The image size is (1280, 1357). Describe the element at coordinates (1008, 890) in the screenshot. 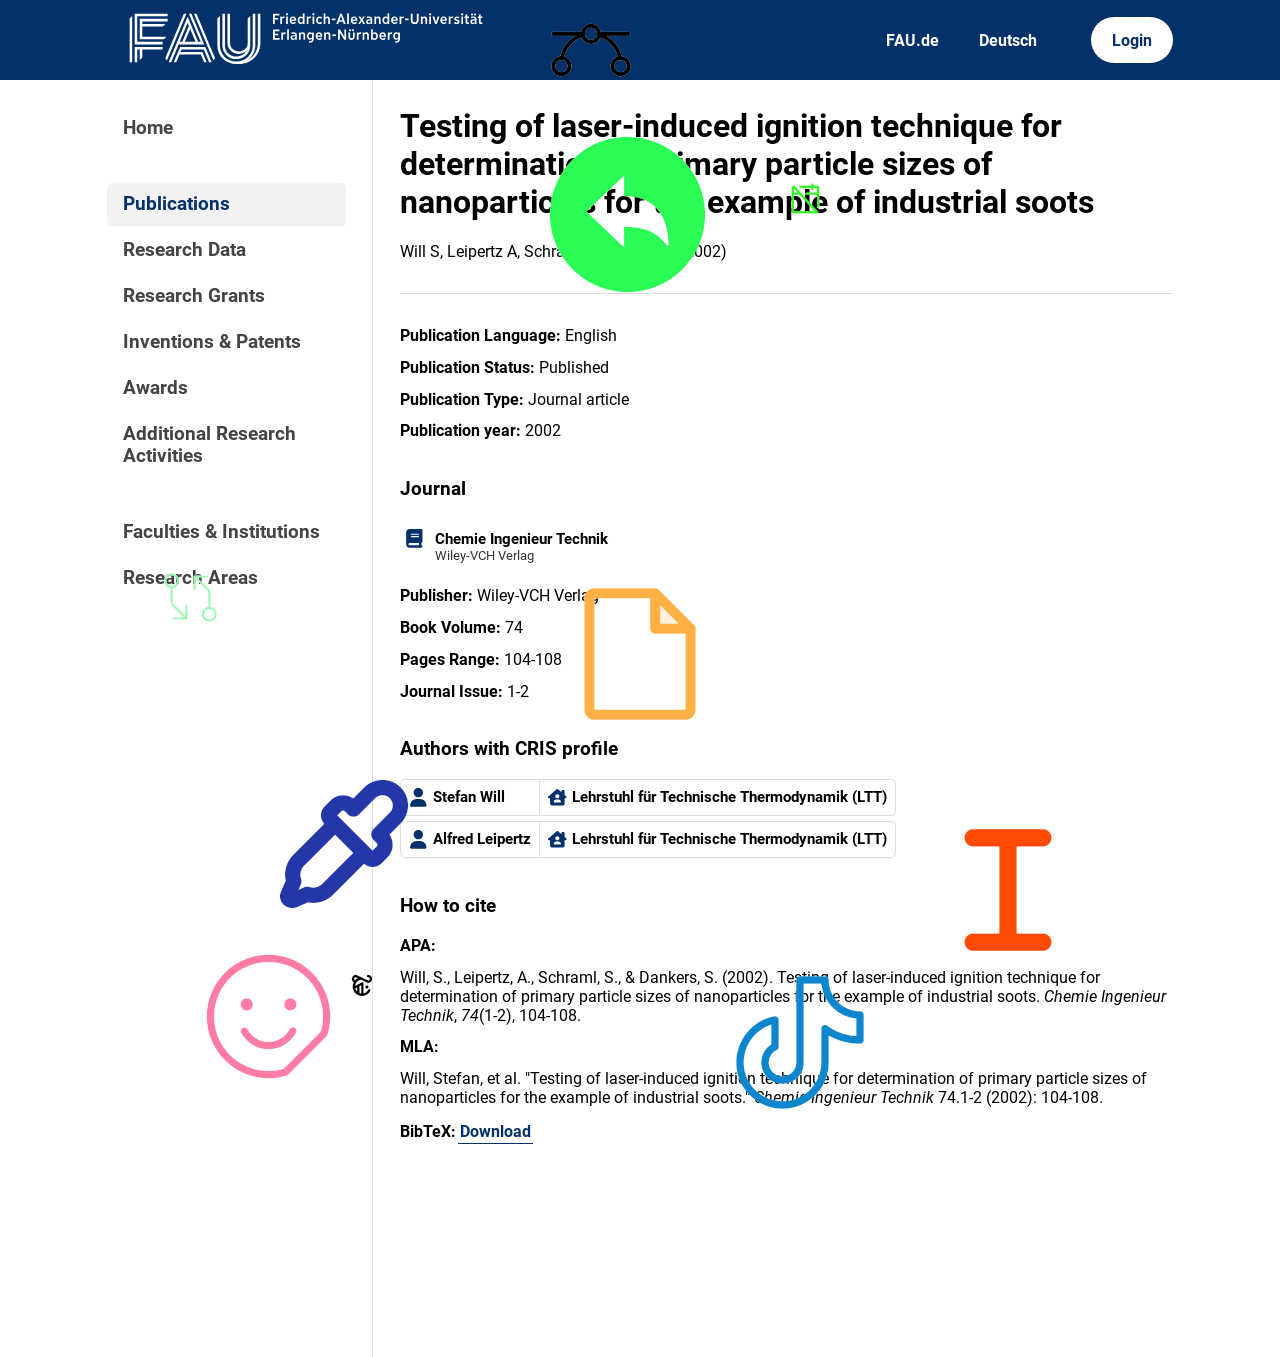

I see `text cursor indicating an editable text field` at that location.